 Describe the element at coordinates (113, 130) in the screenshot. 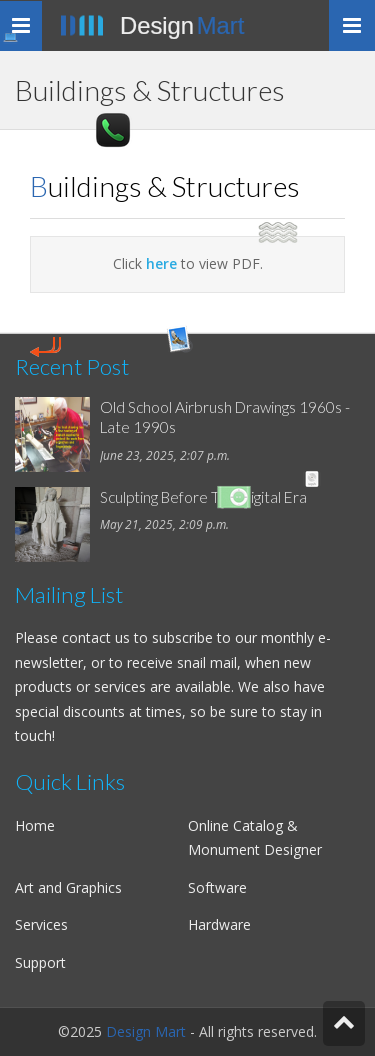

I see `open the phone app to make or receive calls` at that location.